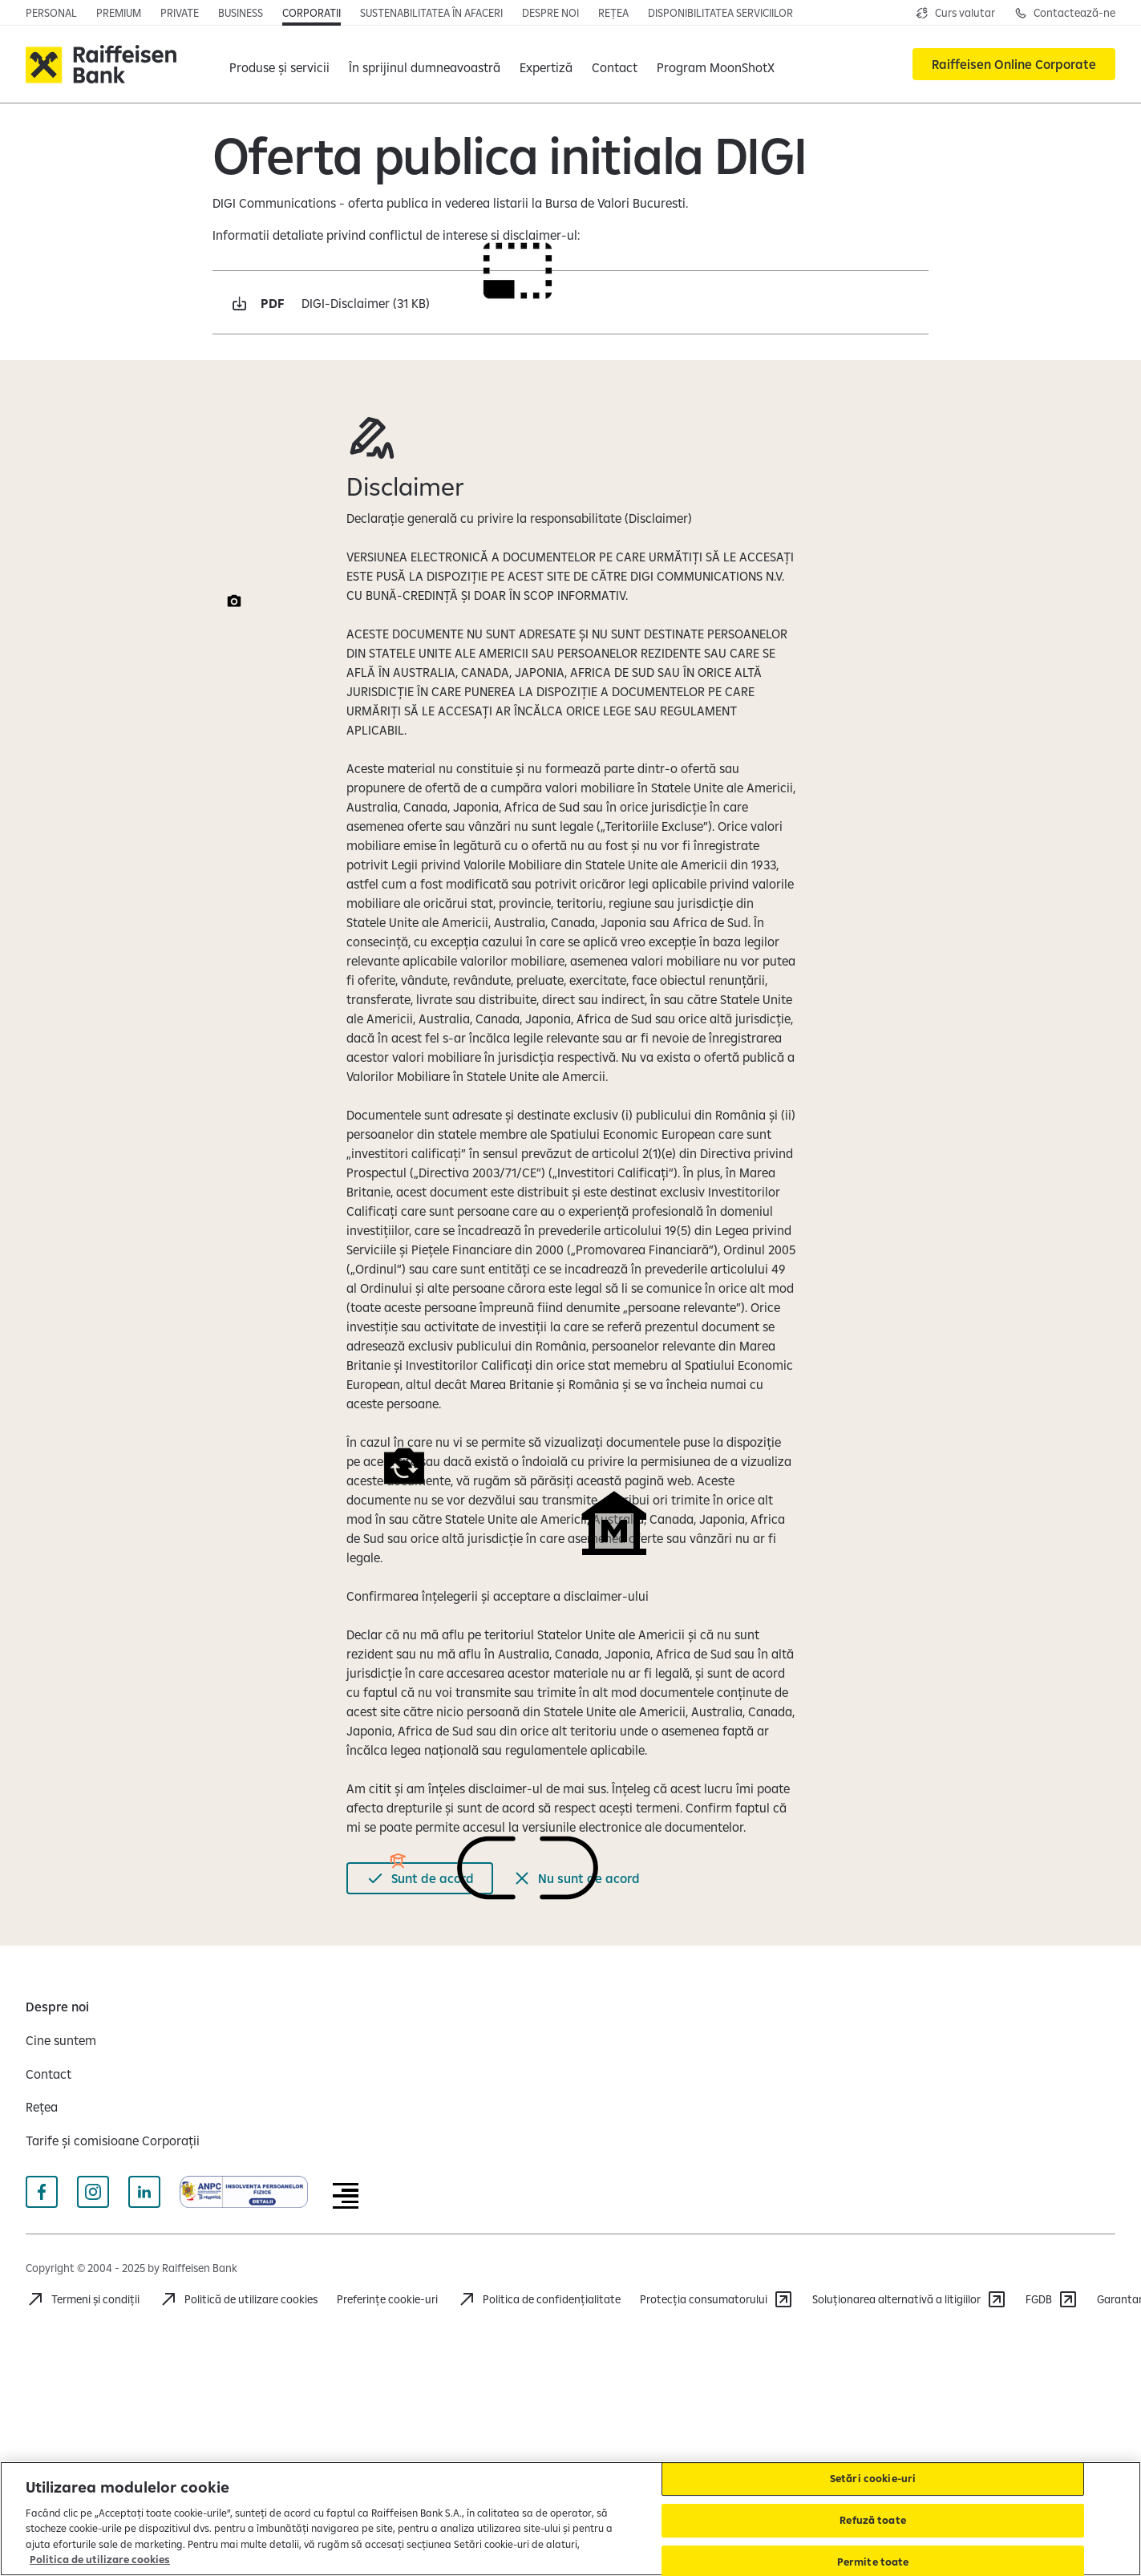  Describe the element at coordinates (614, 1523) in the screenshot. I see `view nearby museums on the map` at that location.